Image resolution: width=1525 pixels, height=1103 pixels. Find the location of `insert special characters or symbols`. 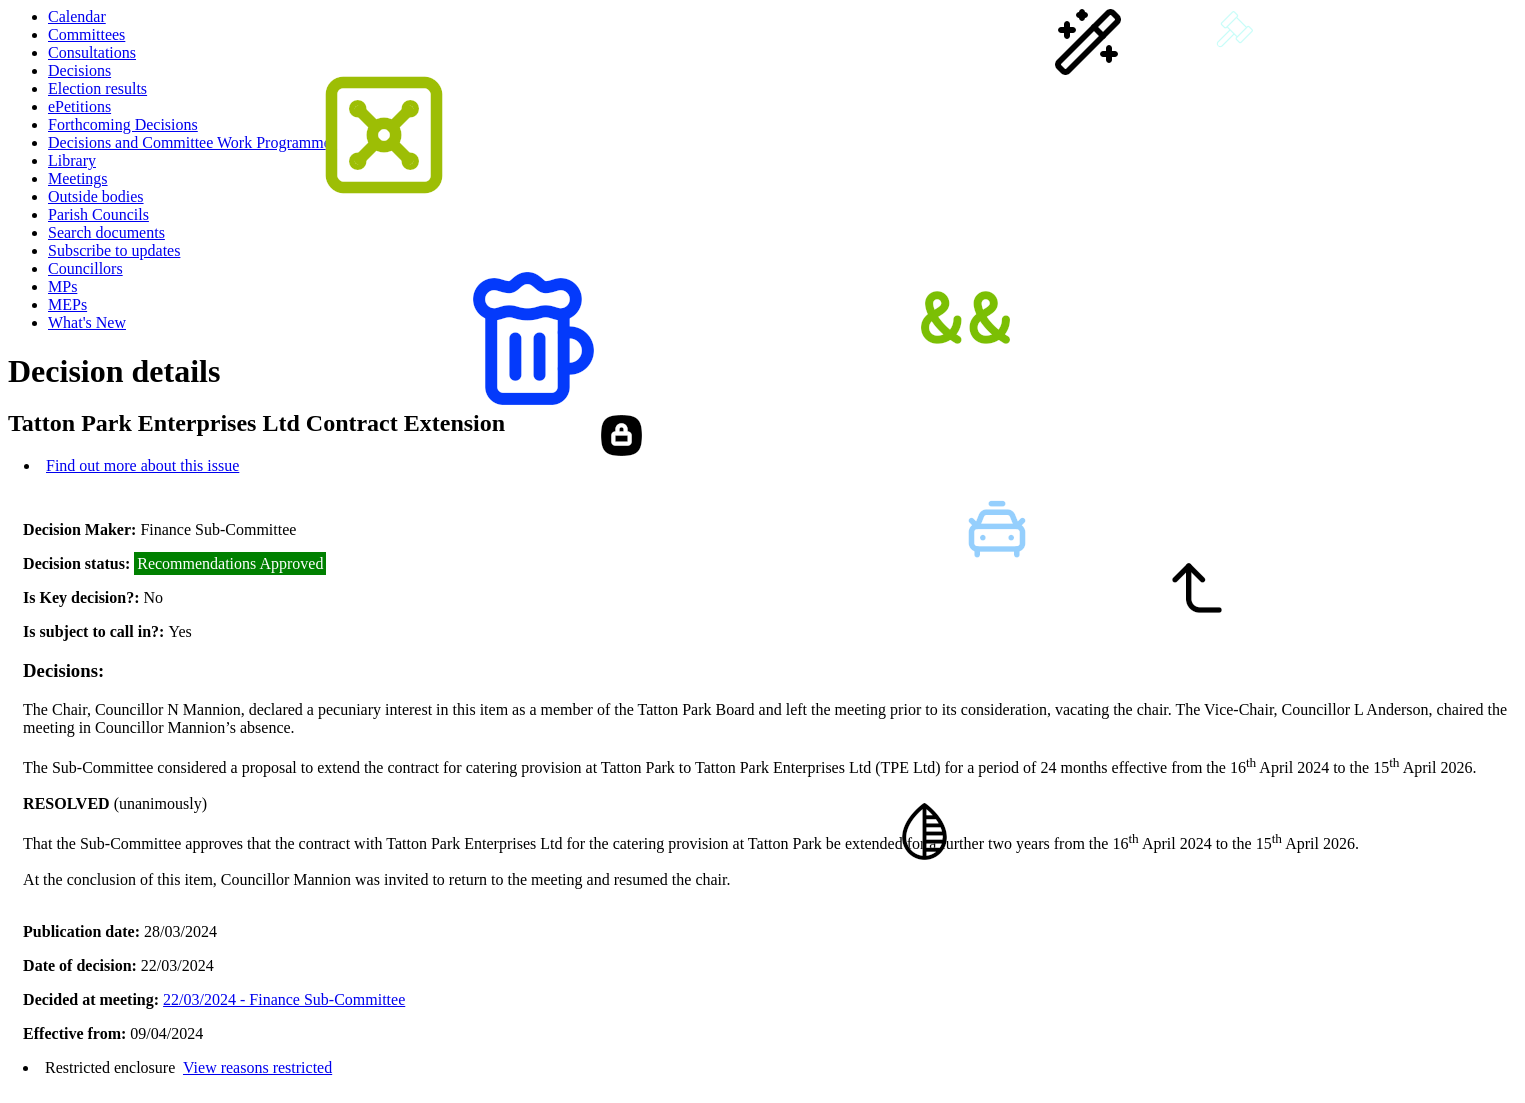

insert special characters or symbols is located at coordinates (965, 319).